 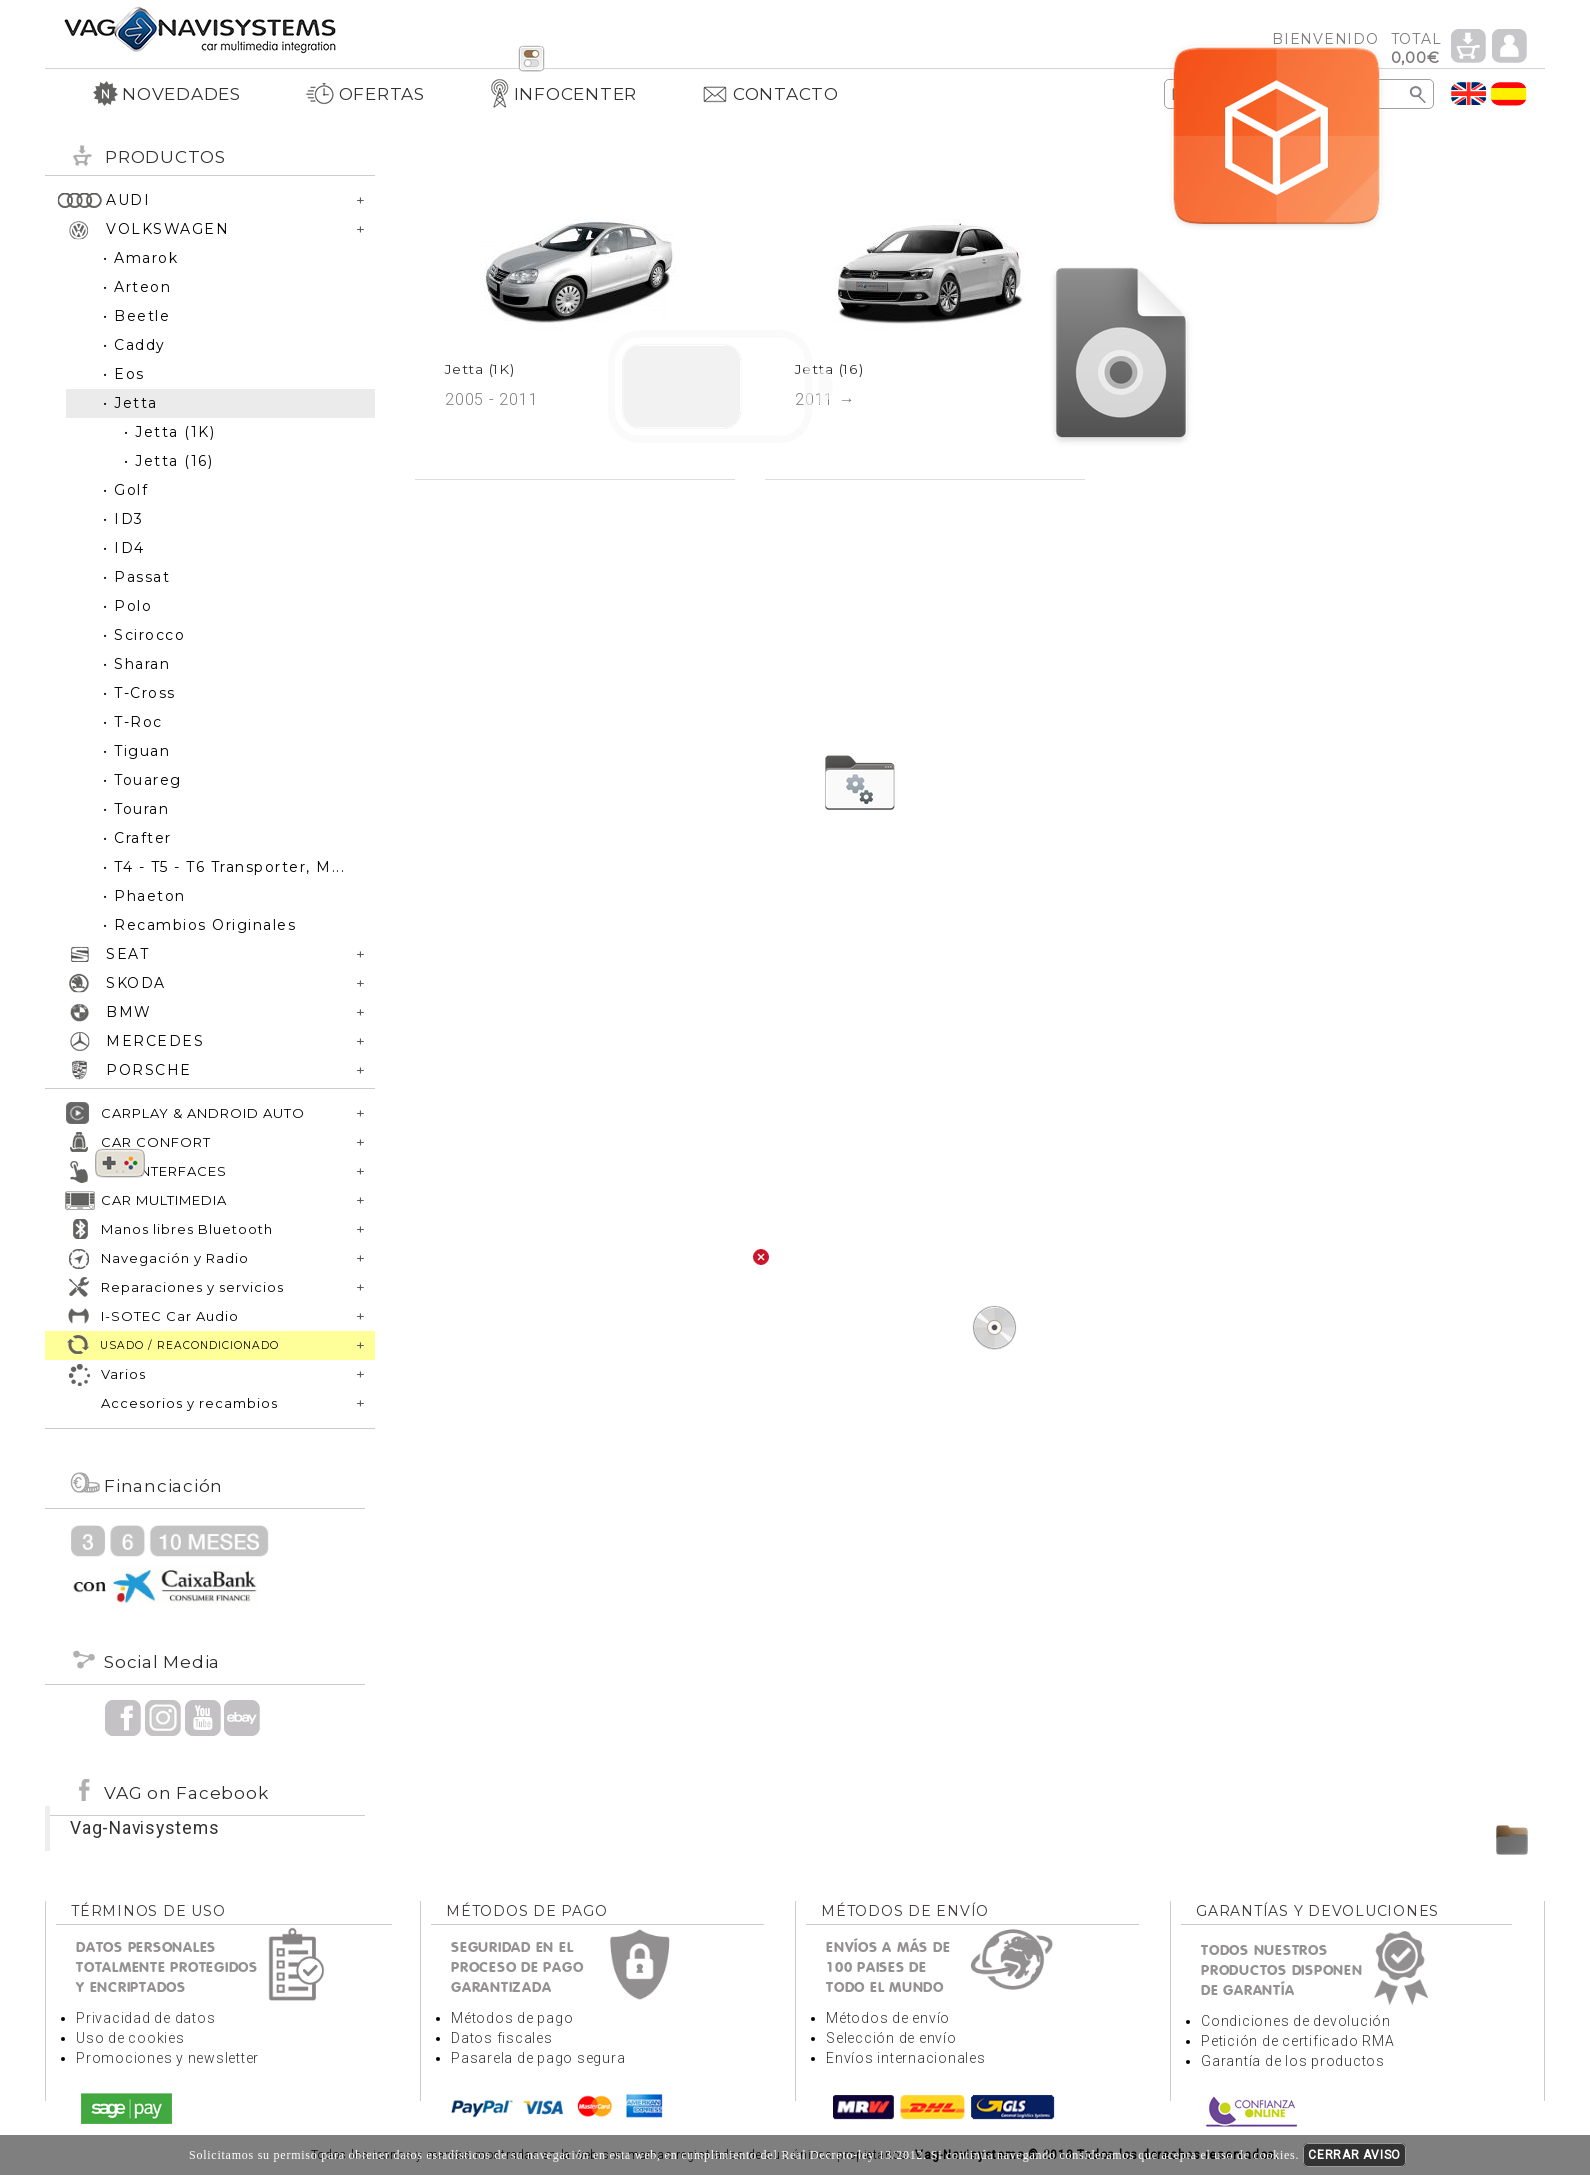 What do you see at coordinates (1121, 356) in the screenshot?
I see `a CD or disc image file` at bounding box center [1121, 356].